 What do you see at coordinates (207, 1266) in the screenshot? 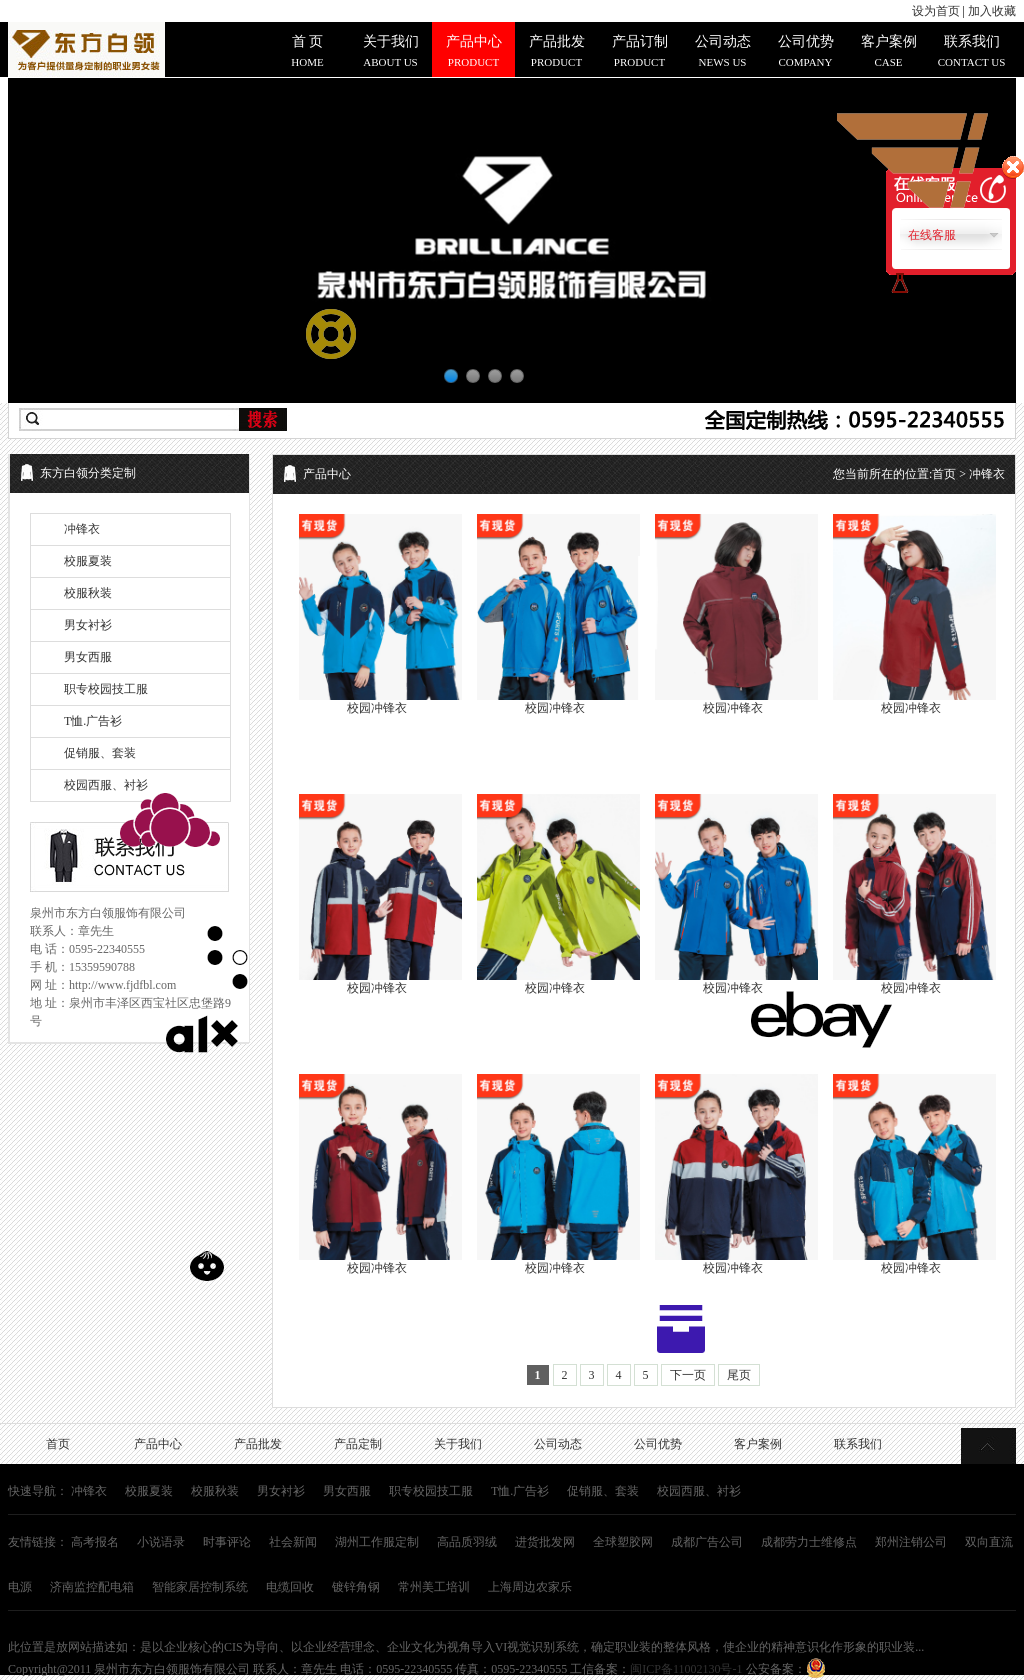
I see `indicates a project using the bun javascript runtime` at bounding box center [207, 1266].